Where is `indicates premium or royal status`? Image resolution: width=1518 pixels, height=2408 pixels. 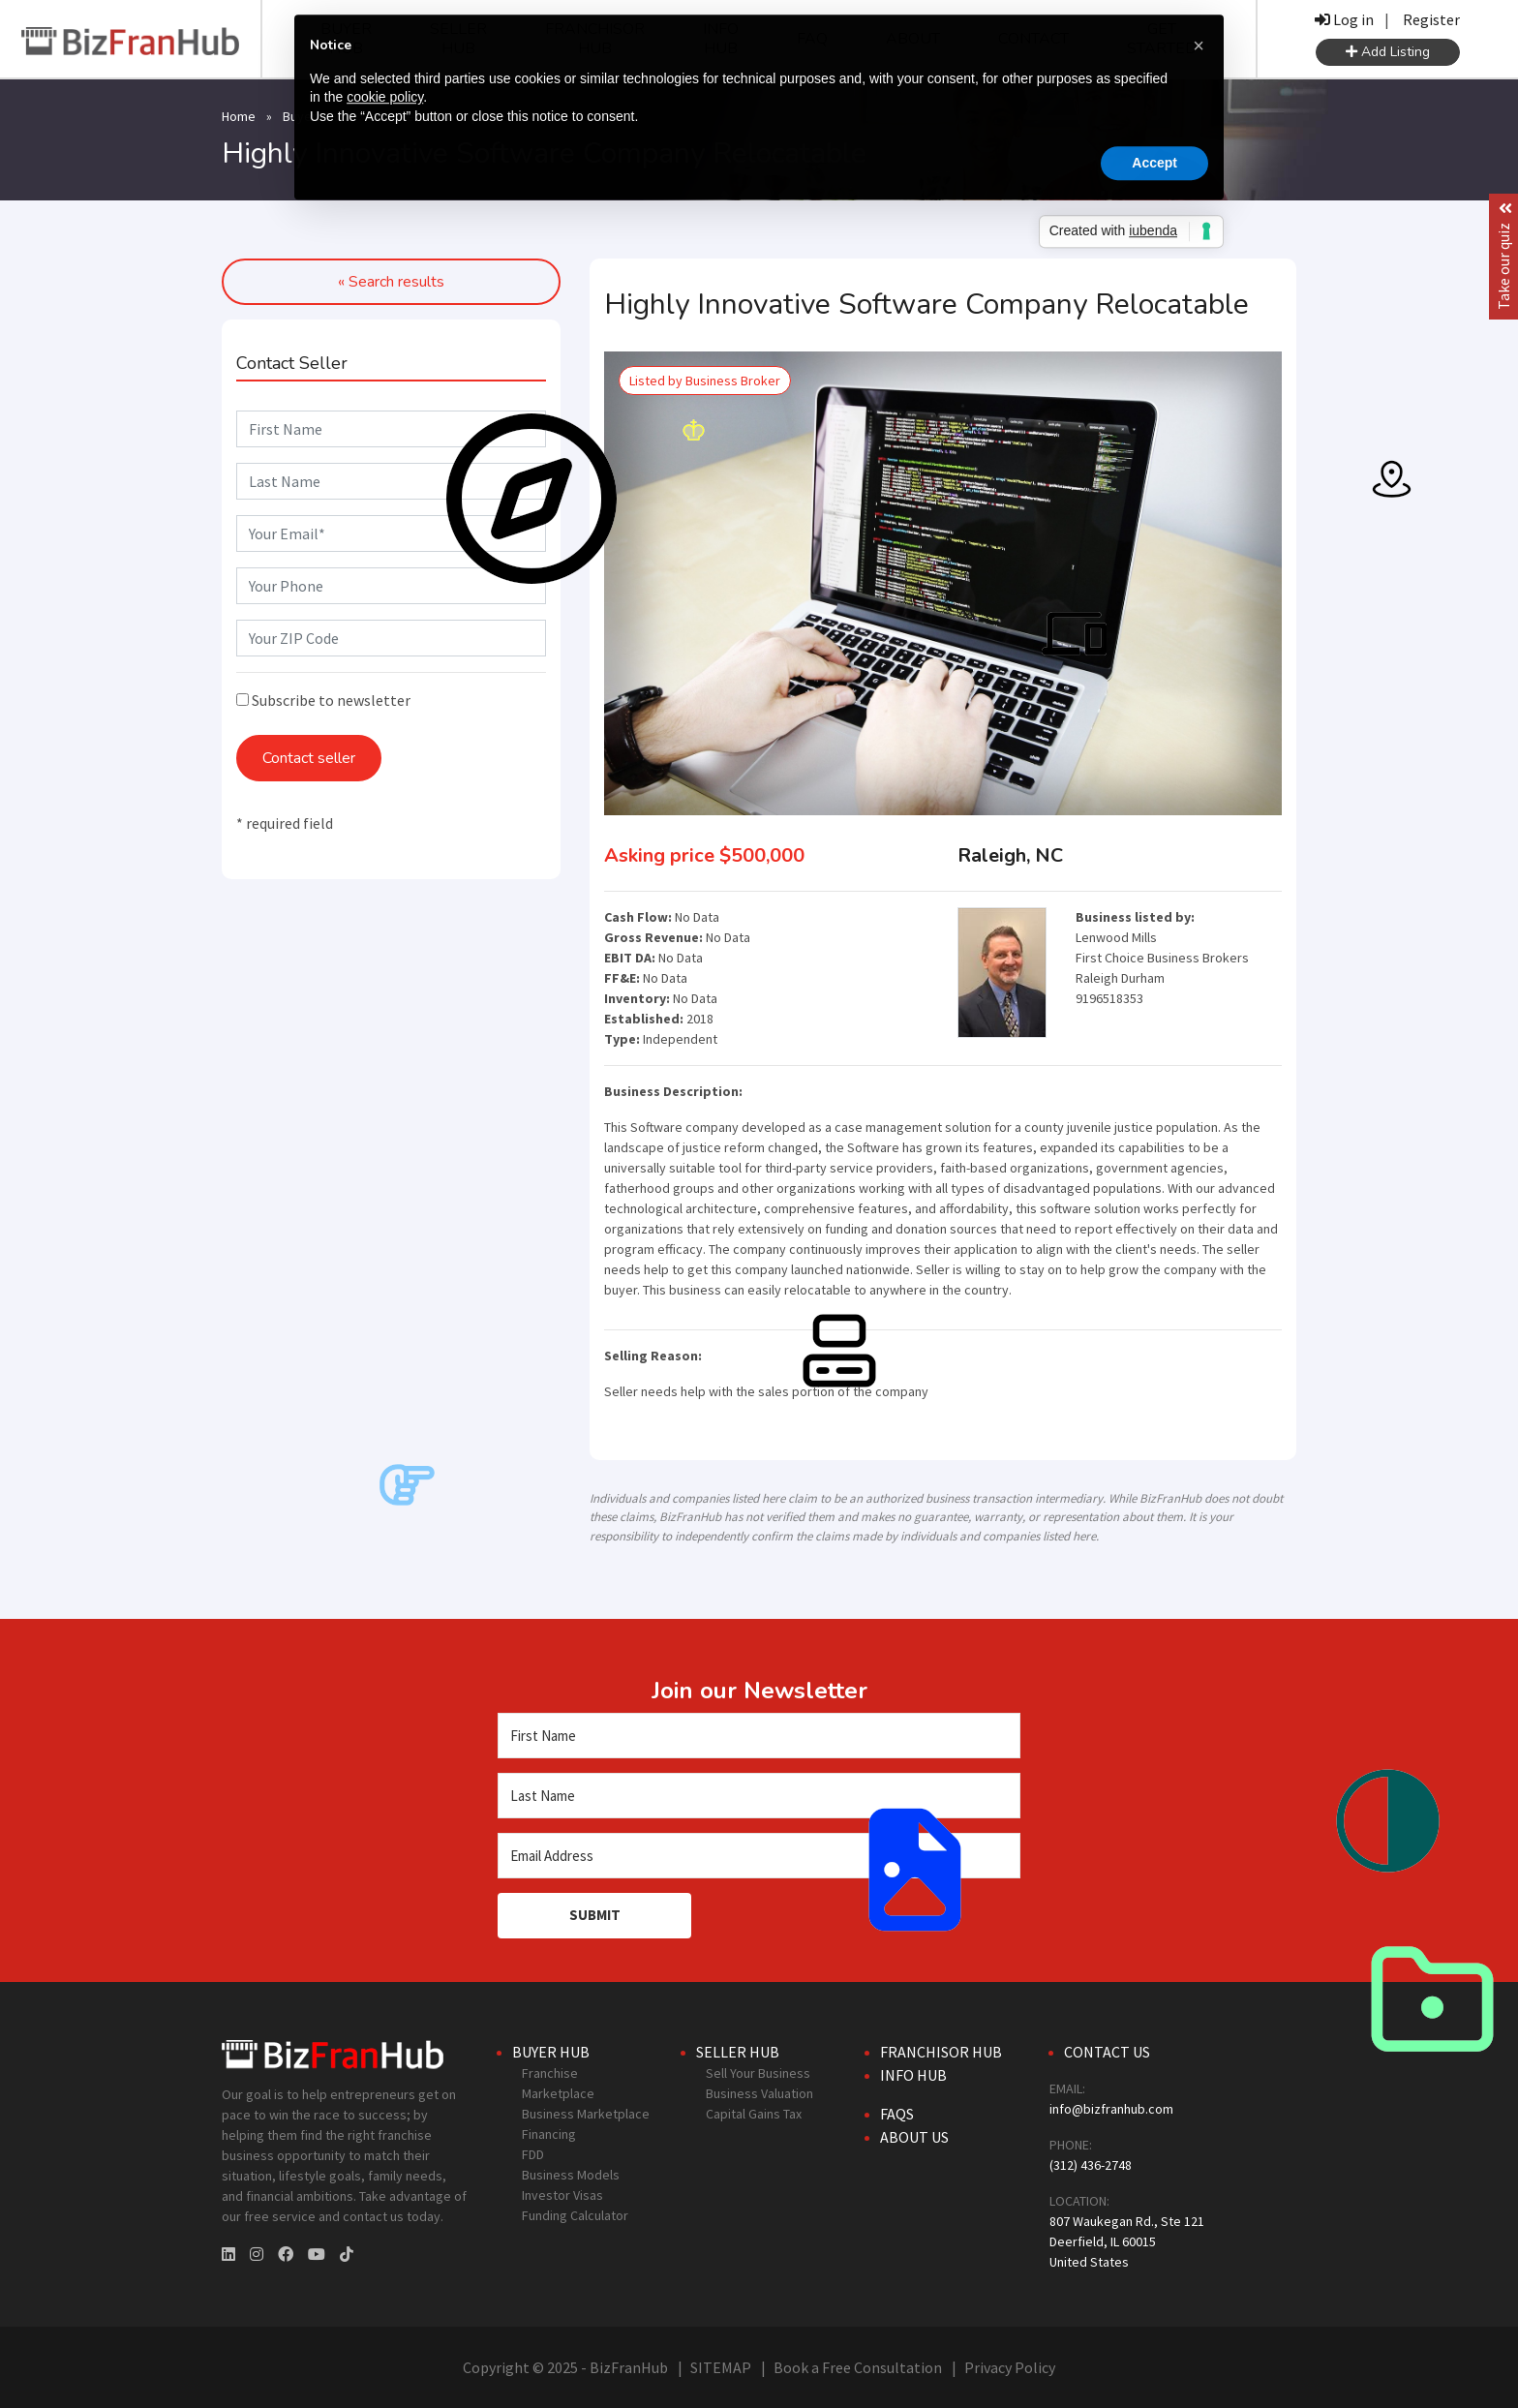
indicates premium or royal status is located at coordinates (693, 431).